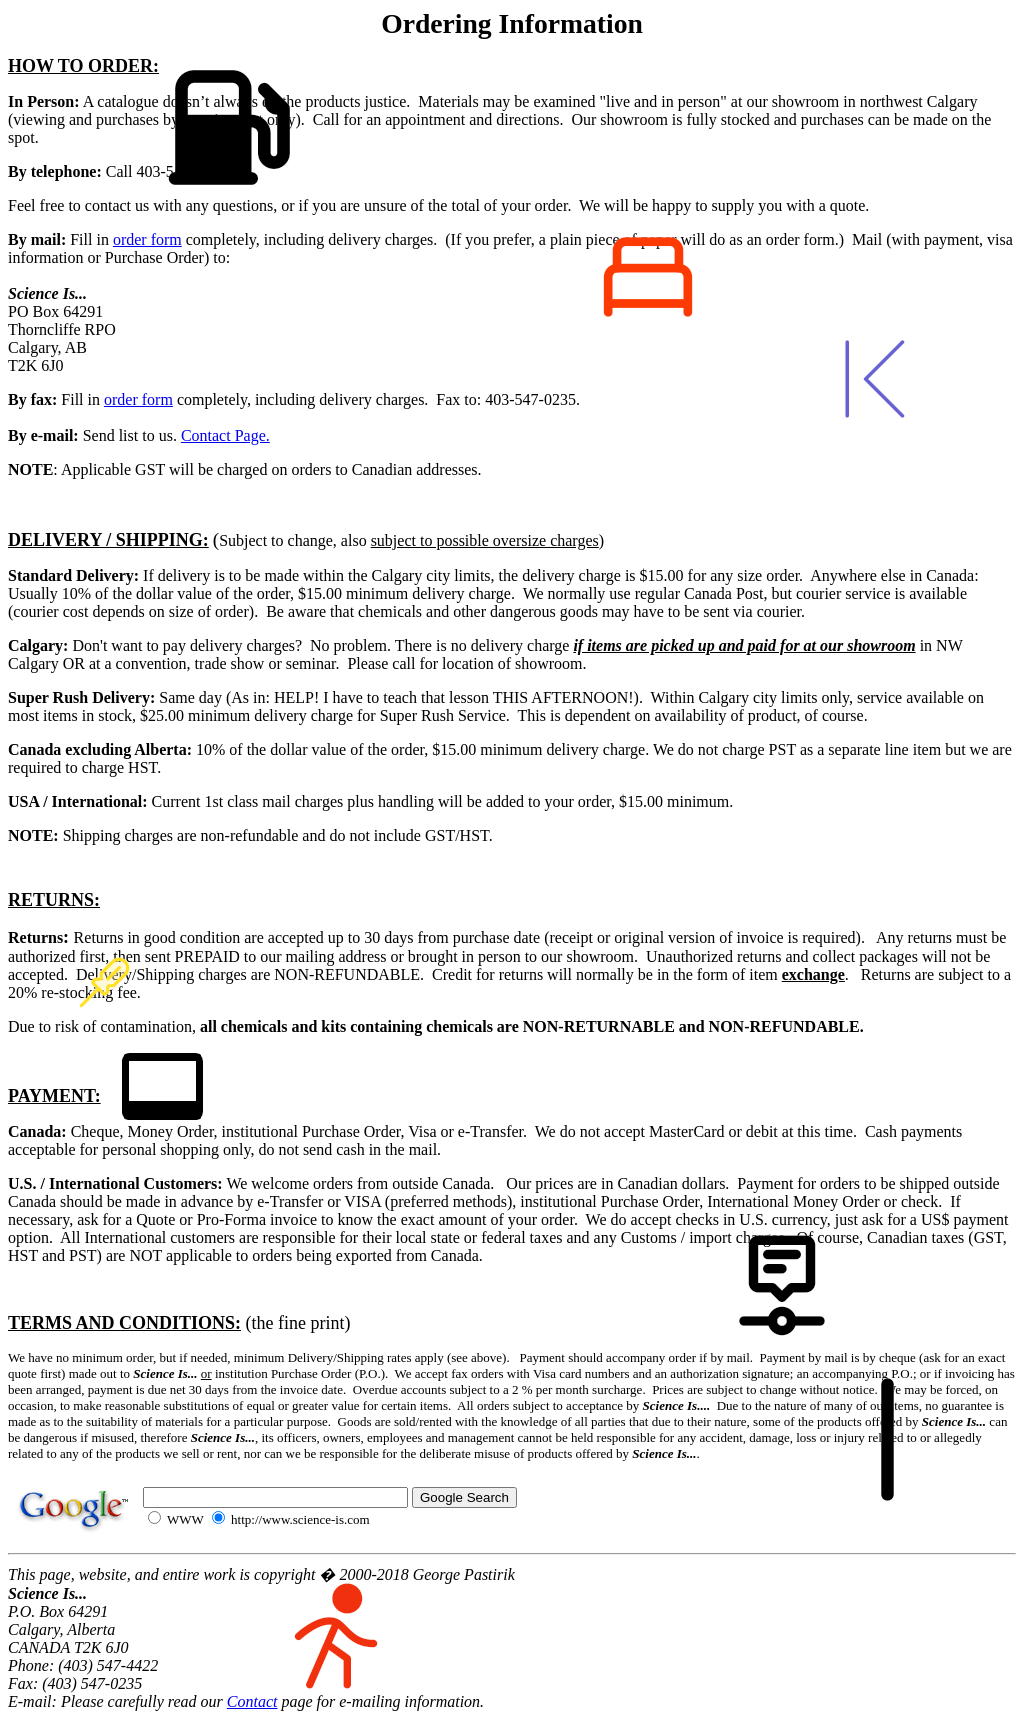 The width and height of the screenshot is (1024, 1719). I want to click on find nearby gas stations, so click(232, 127).